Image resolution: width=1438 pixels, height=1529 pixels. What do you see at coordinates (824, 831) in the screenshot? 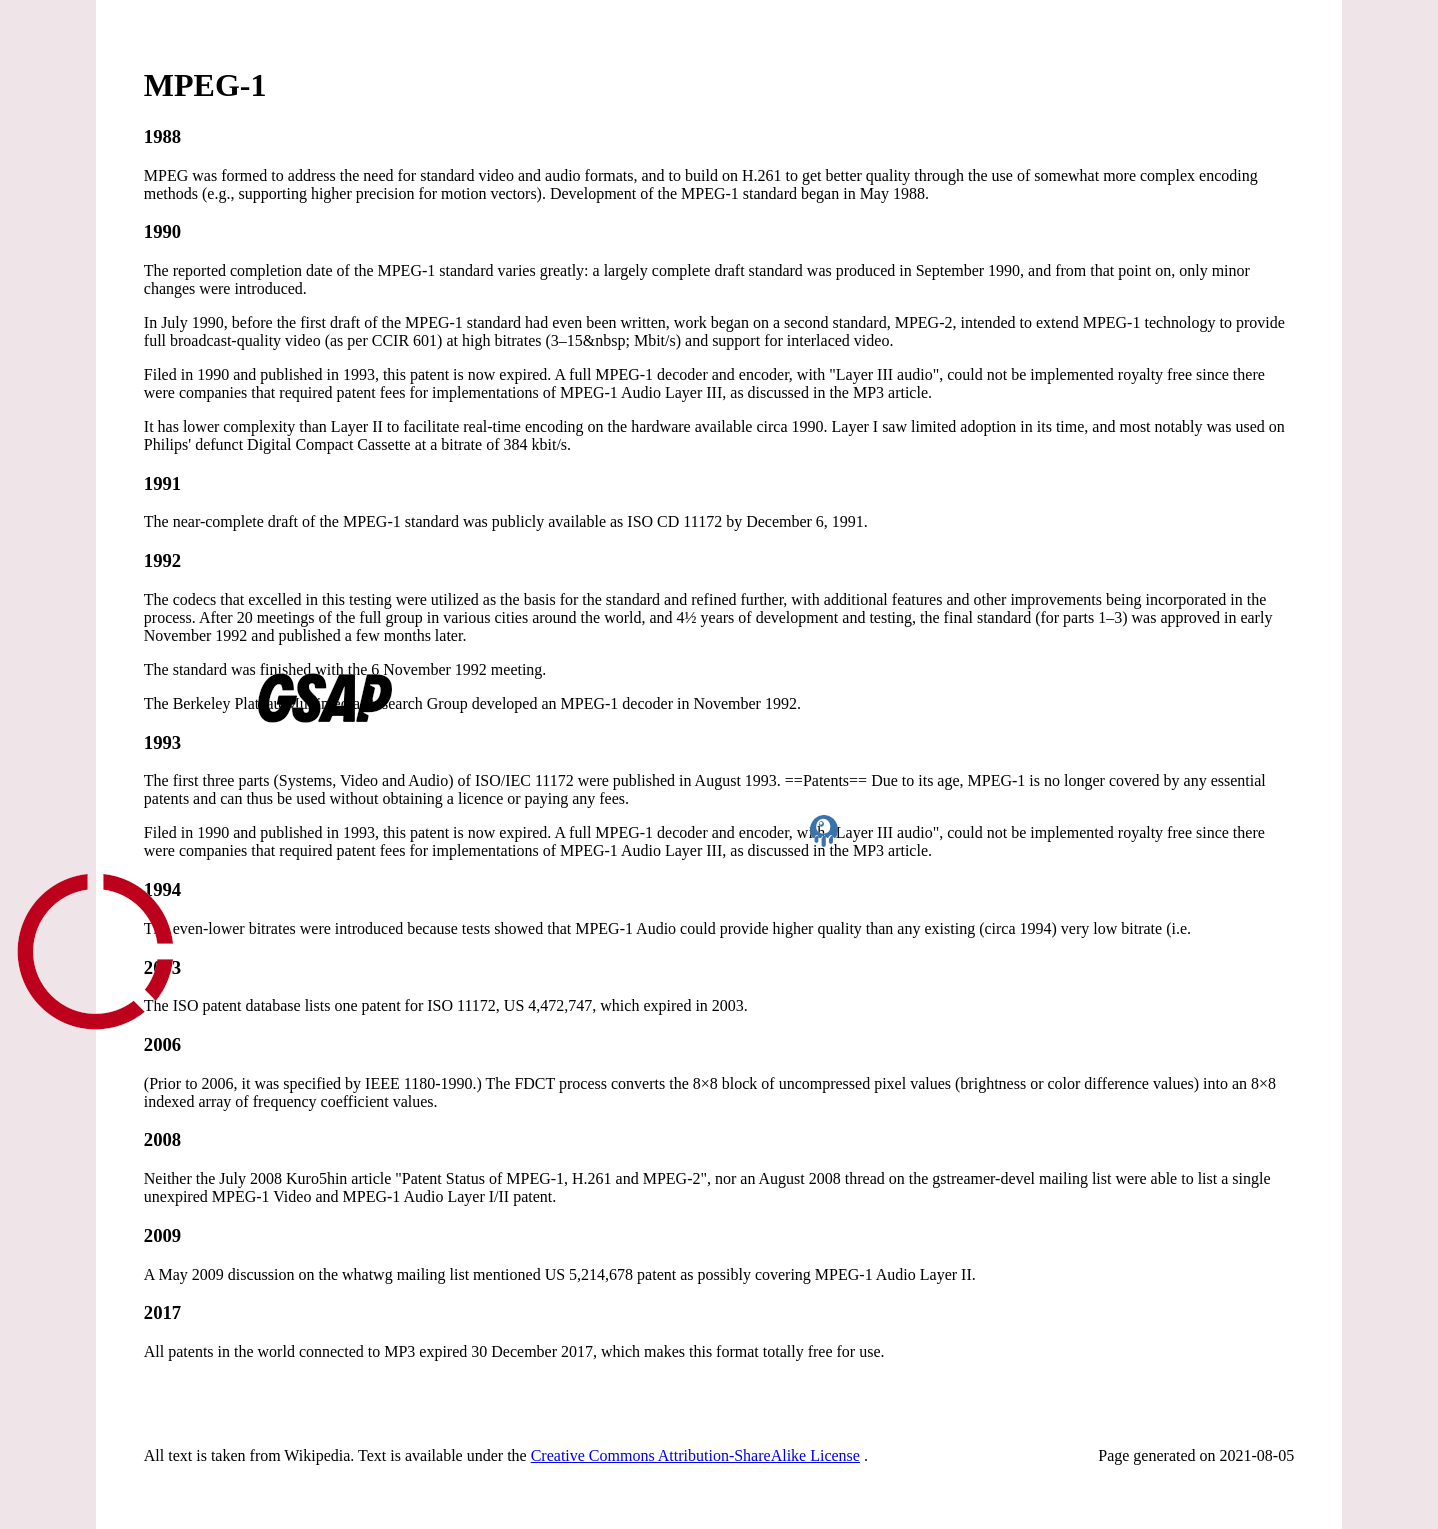
I see `livewire framework logo` at bounding box center [824, 831].